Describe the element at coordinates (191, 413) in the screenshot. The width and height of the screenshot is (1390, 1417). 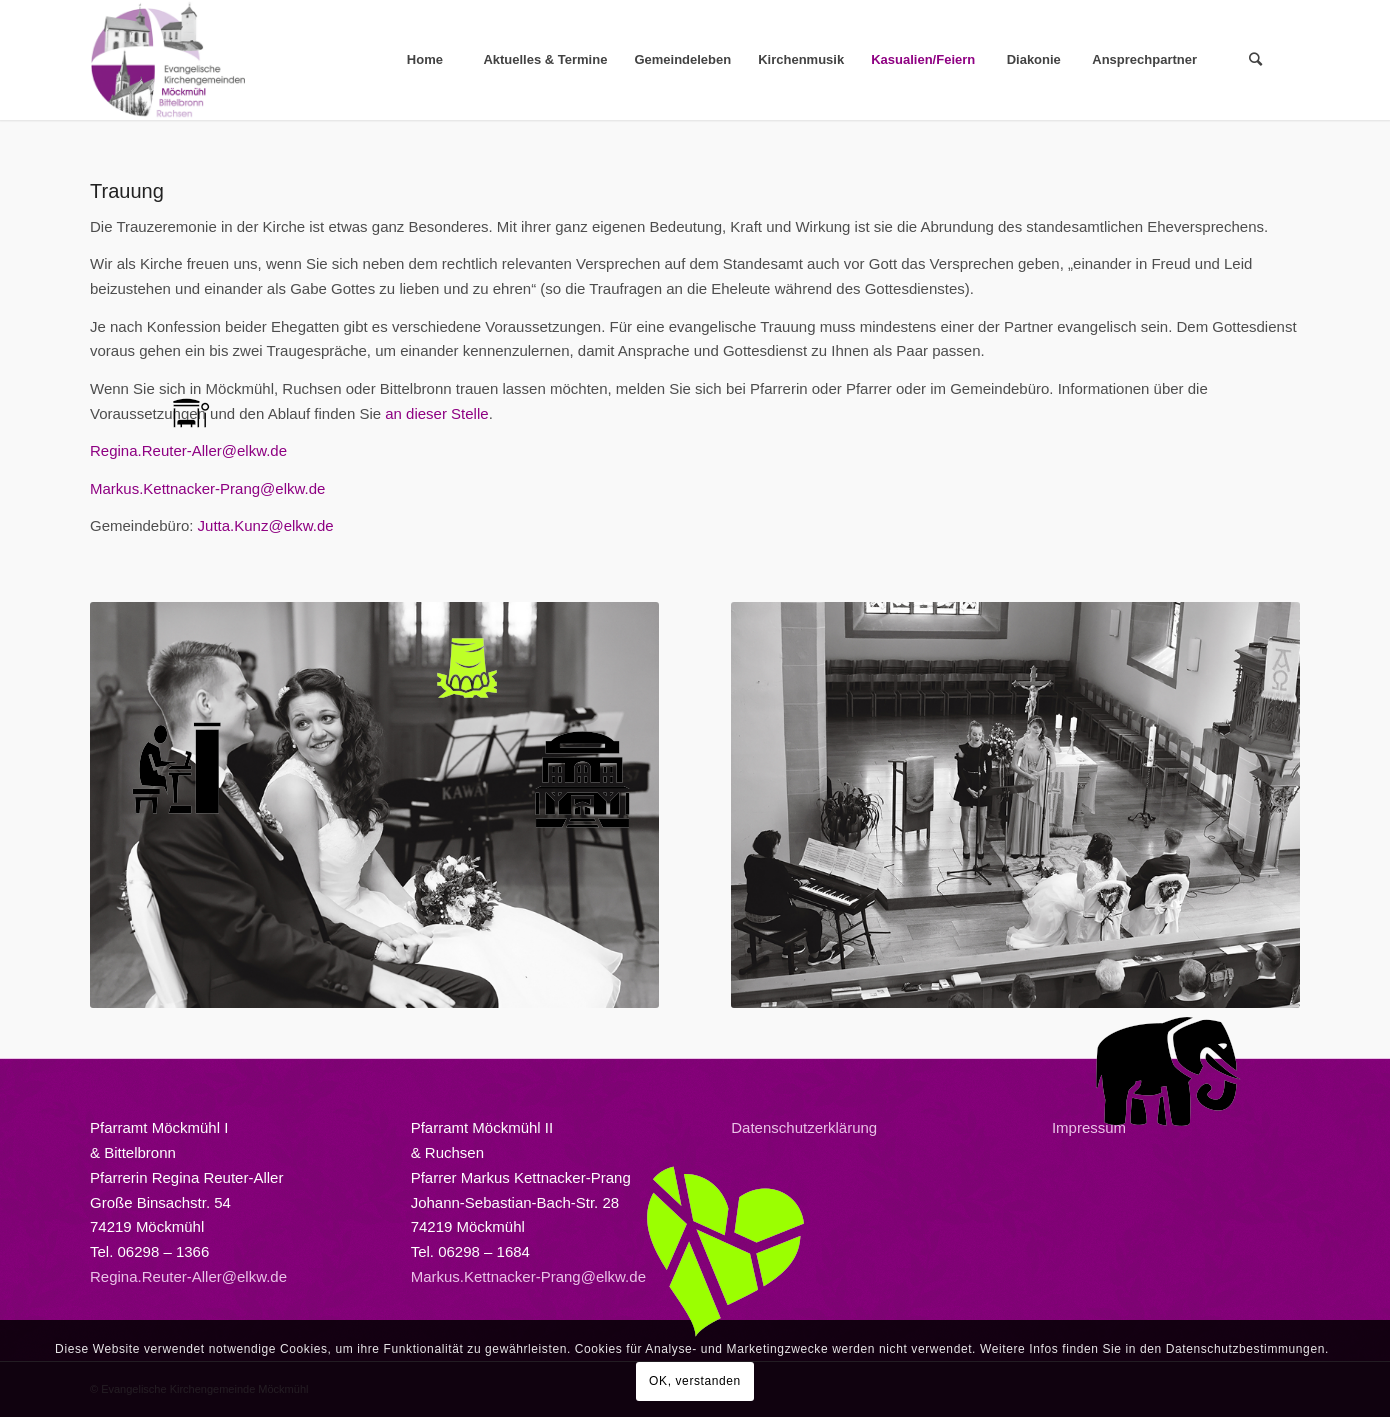
I see `view nearby bus stops` at that location.